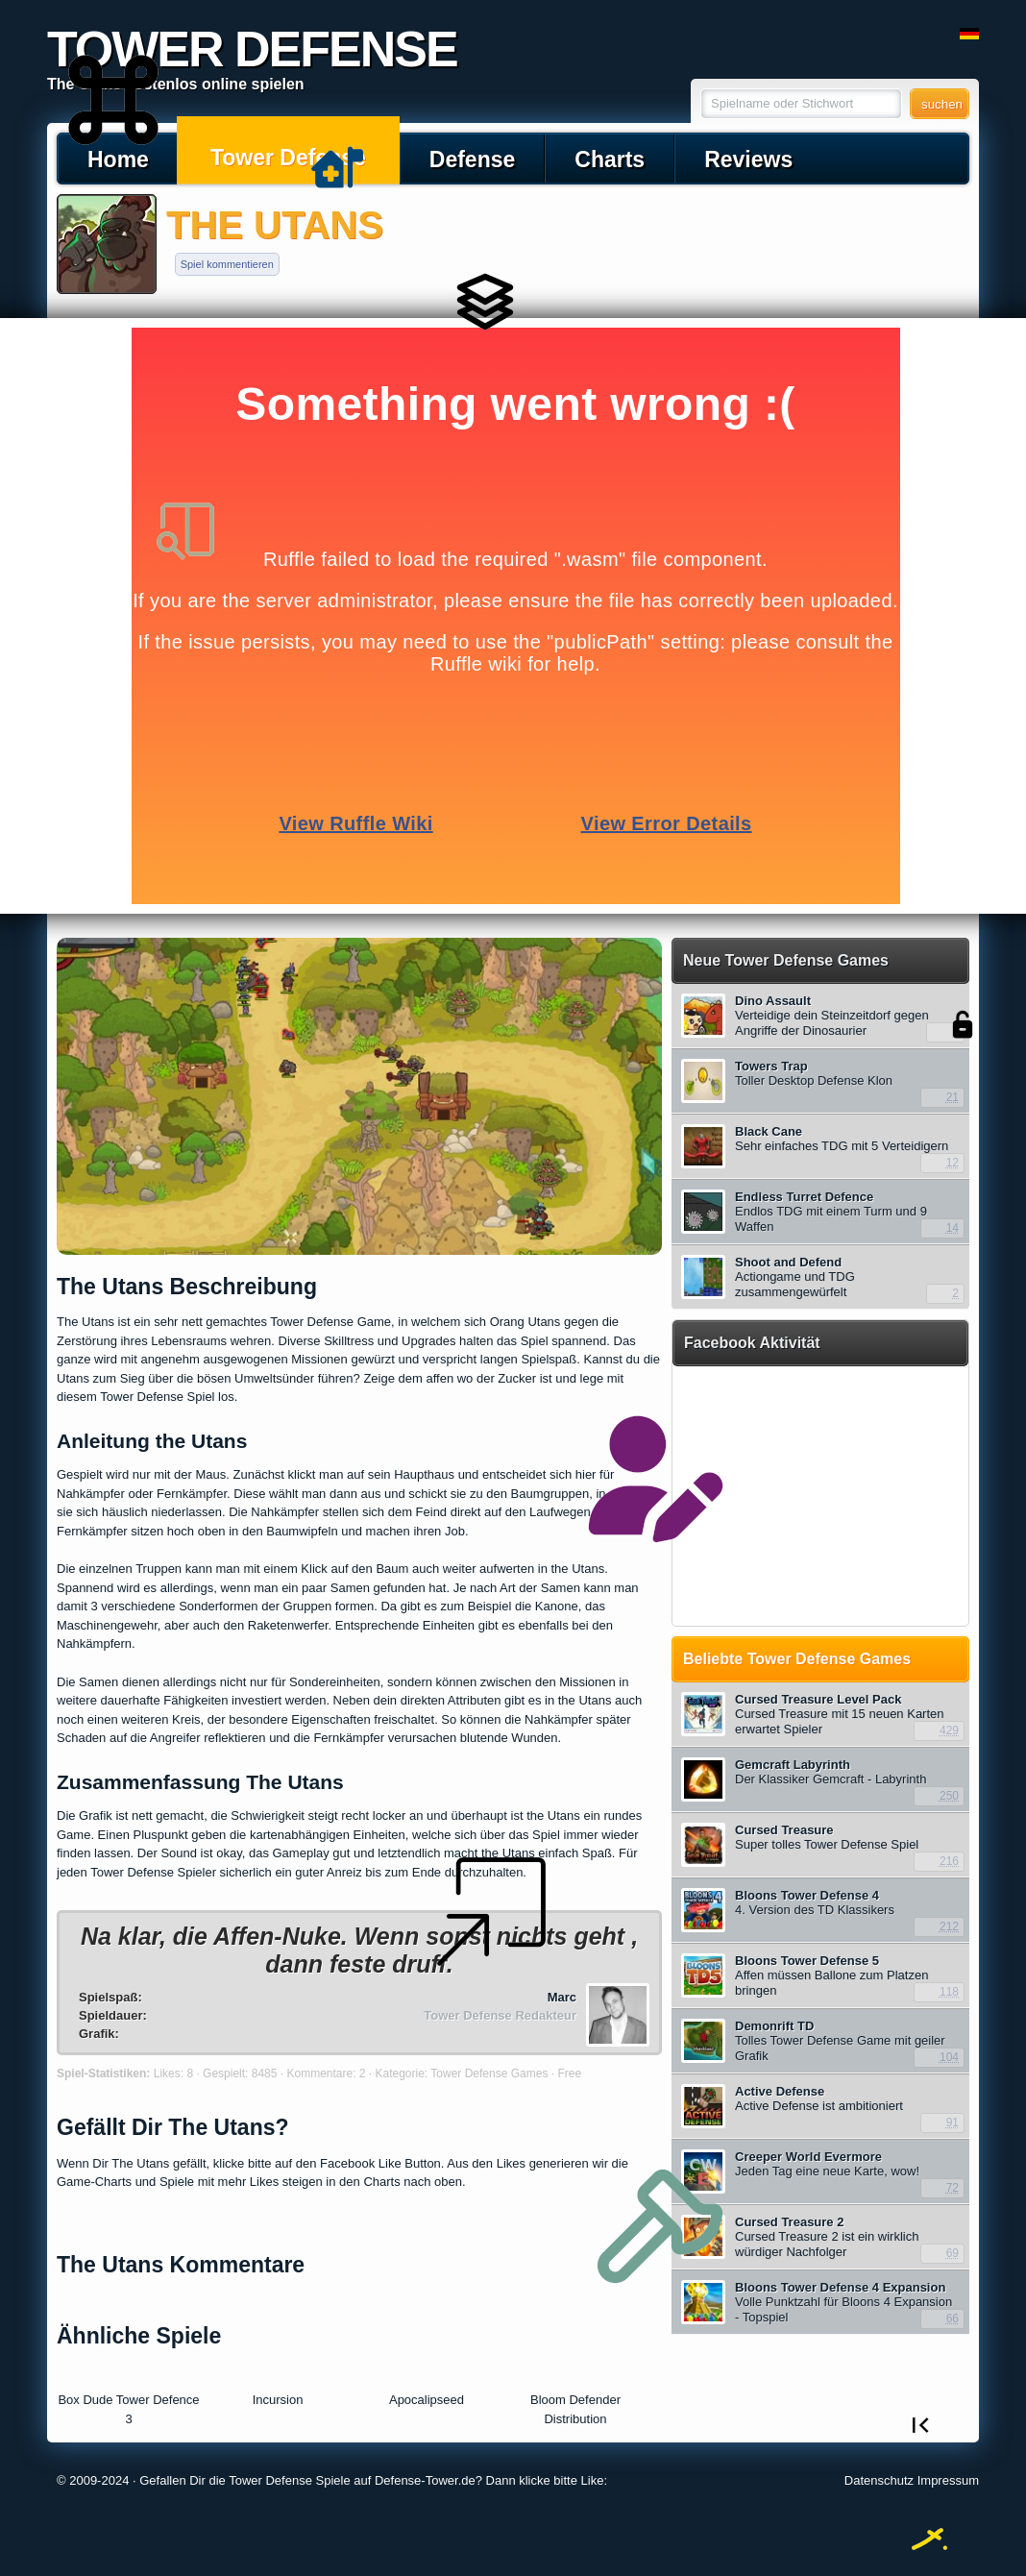  Describe the element at coordinates (337, 167) in the screenshot. I see `locate a medical facility or field hospital` at that location.